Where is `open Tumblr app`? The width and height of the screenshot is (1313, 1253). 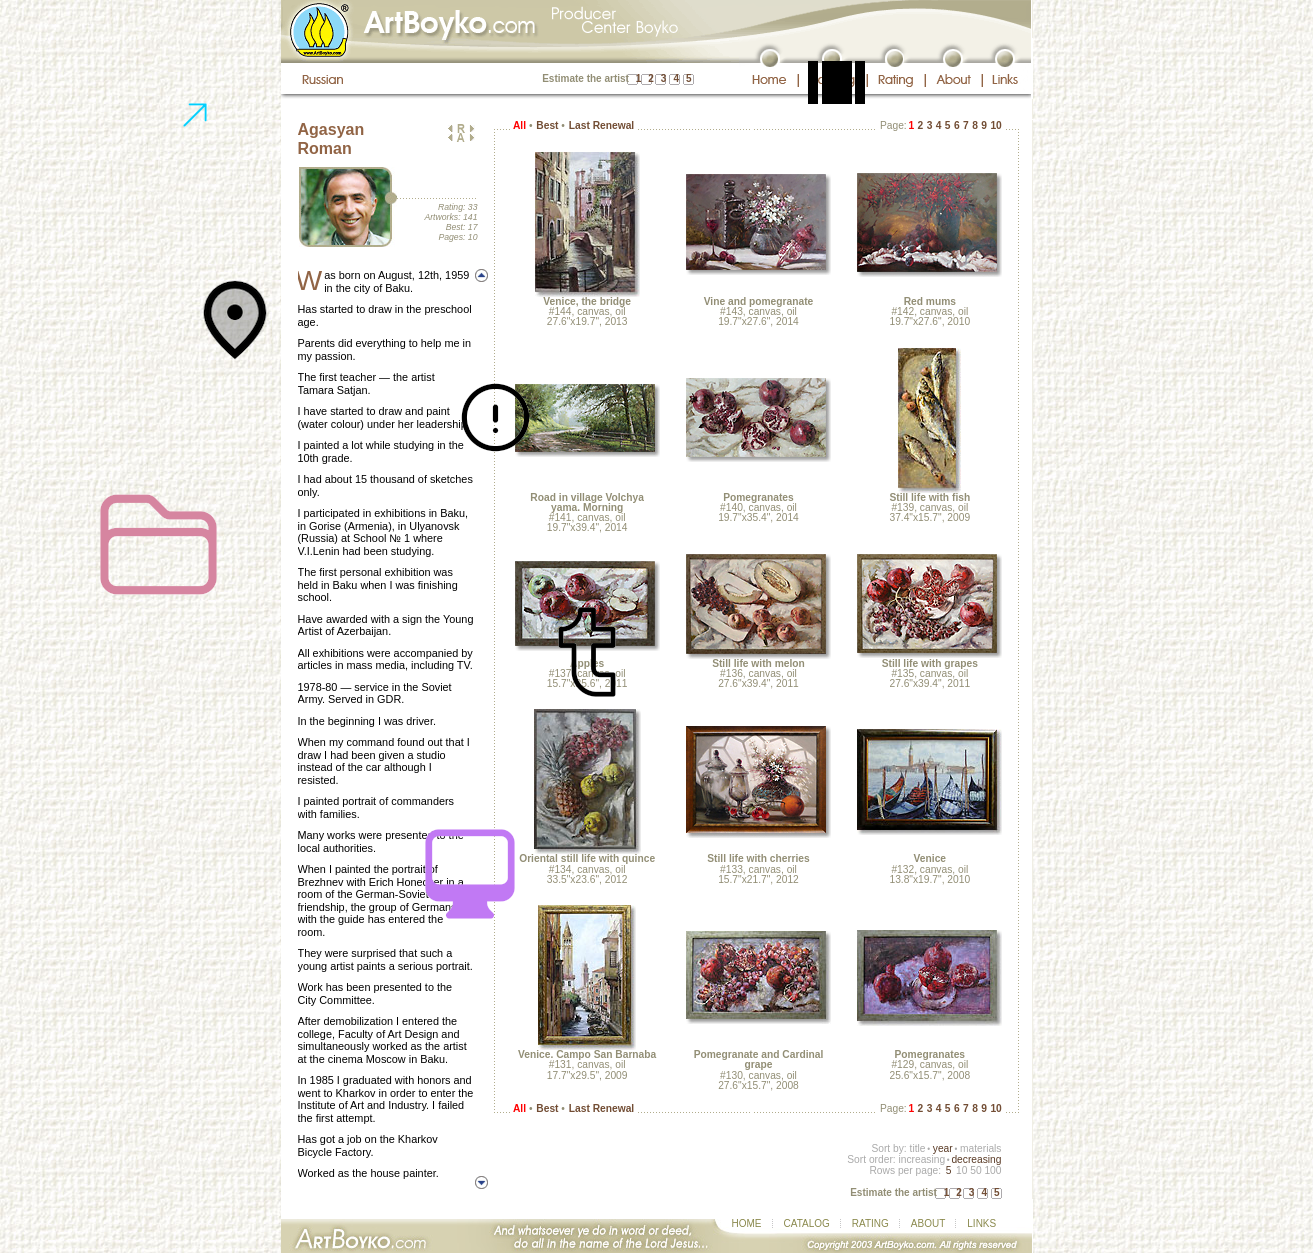
open Tumblr app is located at coordinates (587, 652).